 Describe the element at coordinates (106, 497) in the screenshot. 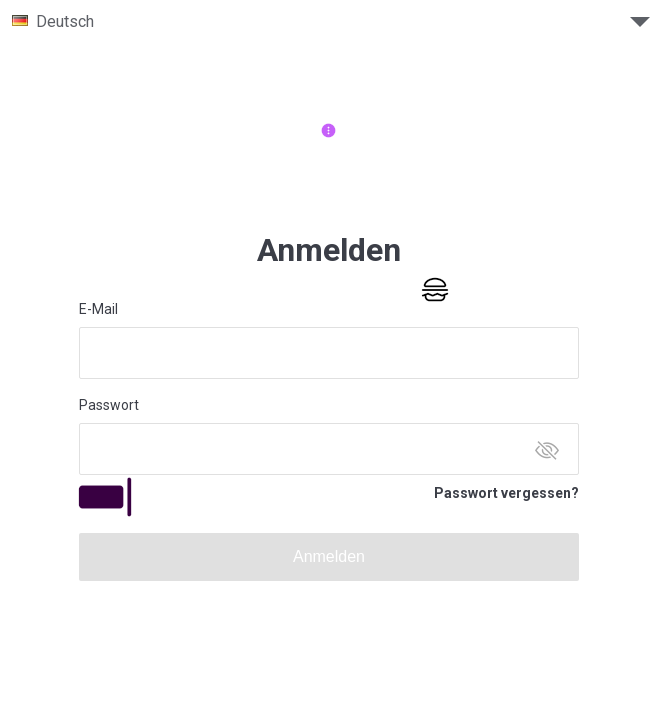

I see `align content to the right` at that location.